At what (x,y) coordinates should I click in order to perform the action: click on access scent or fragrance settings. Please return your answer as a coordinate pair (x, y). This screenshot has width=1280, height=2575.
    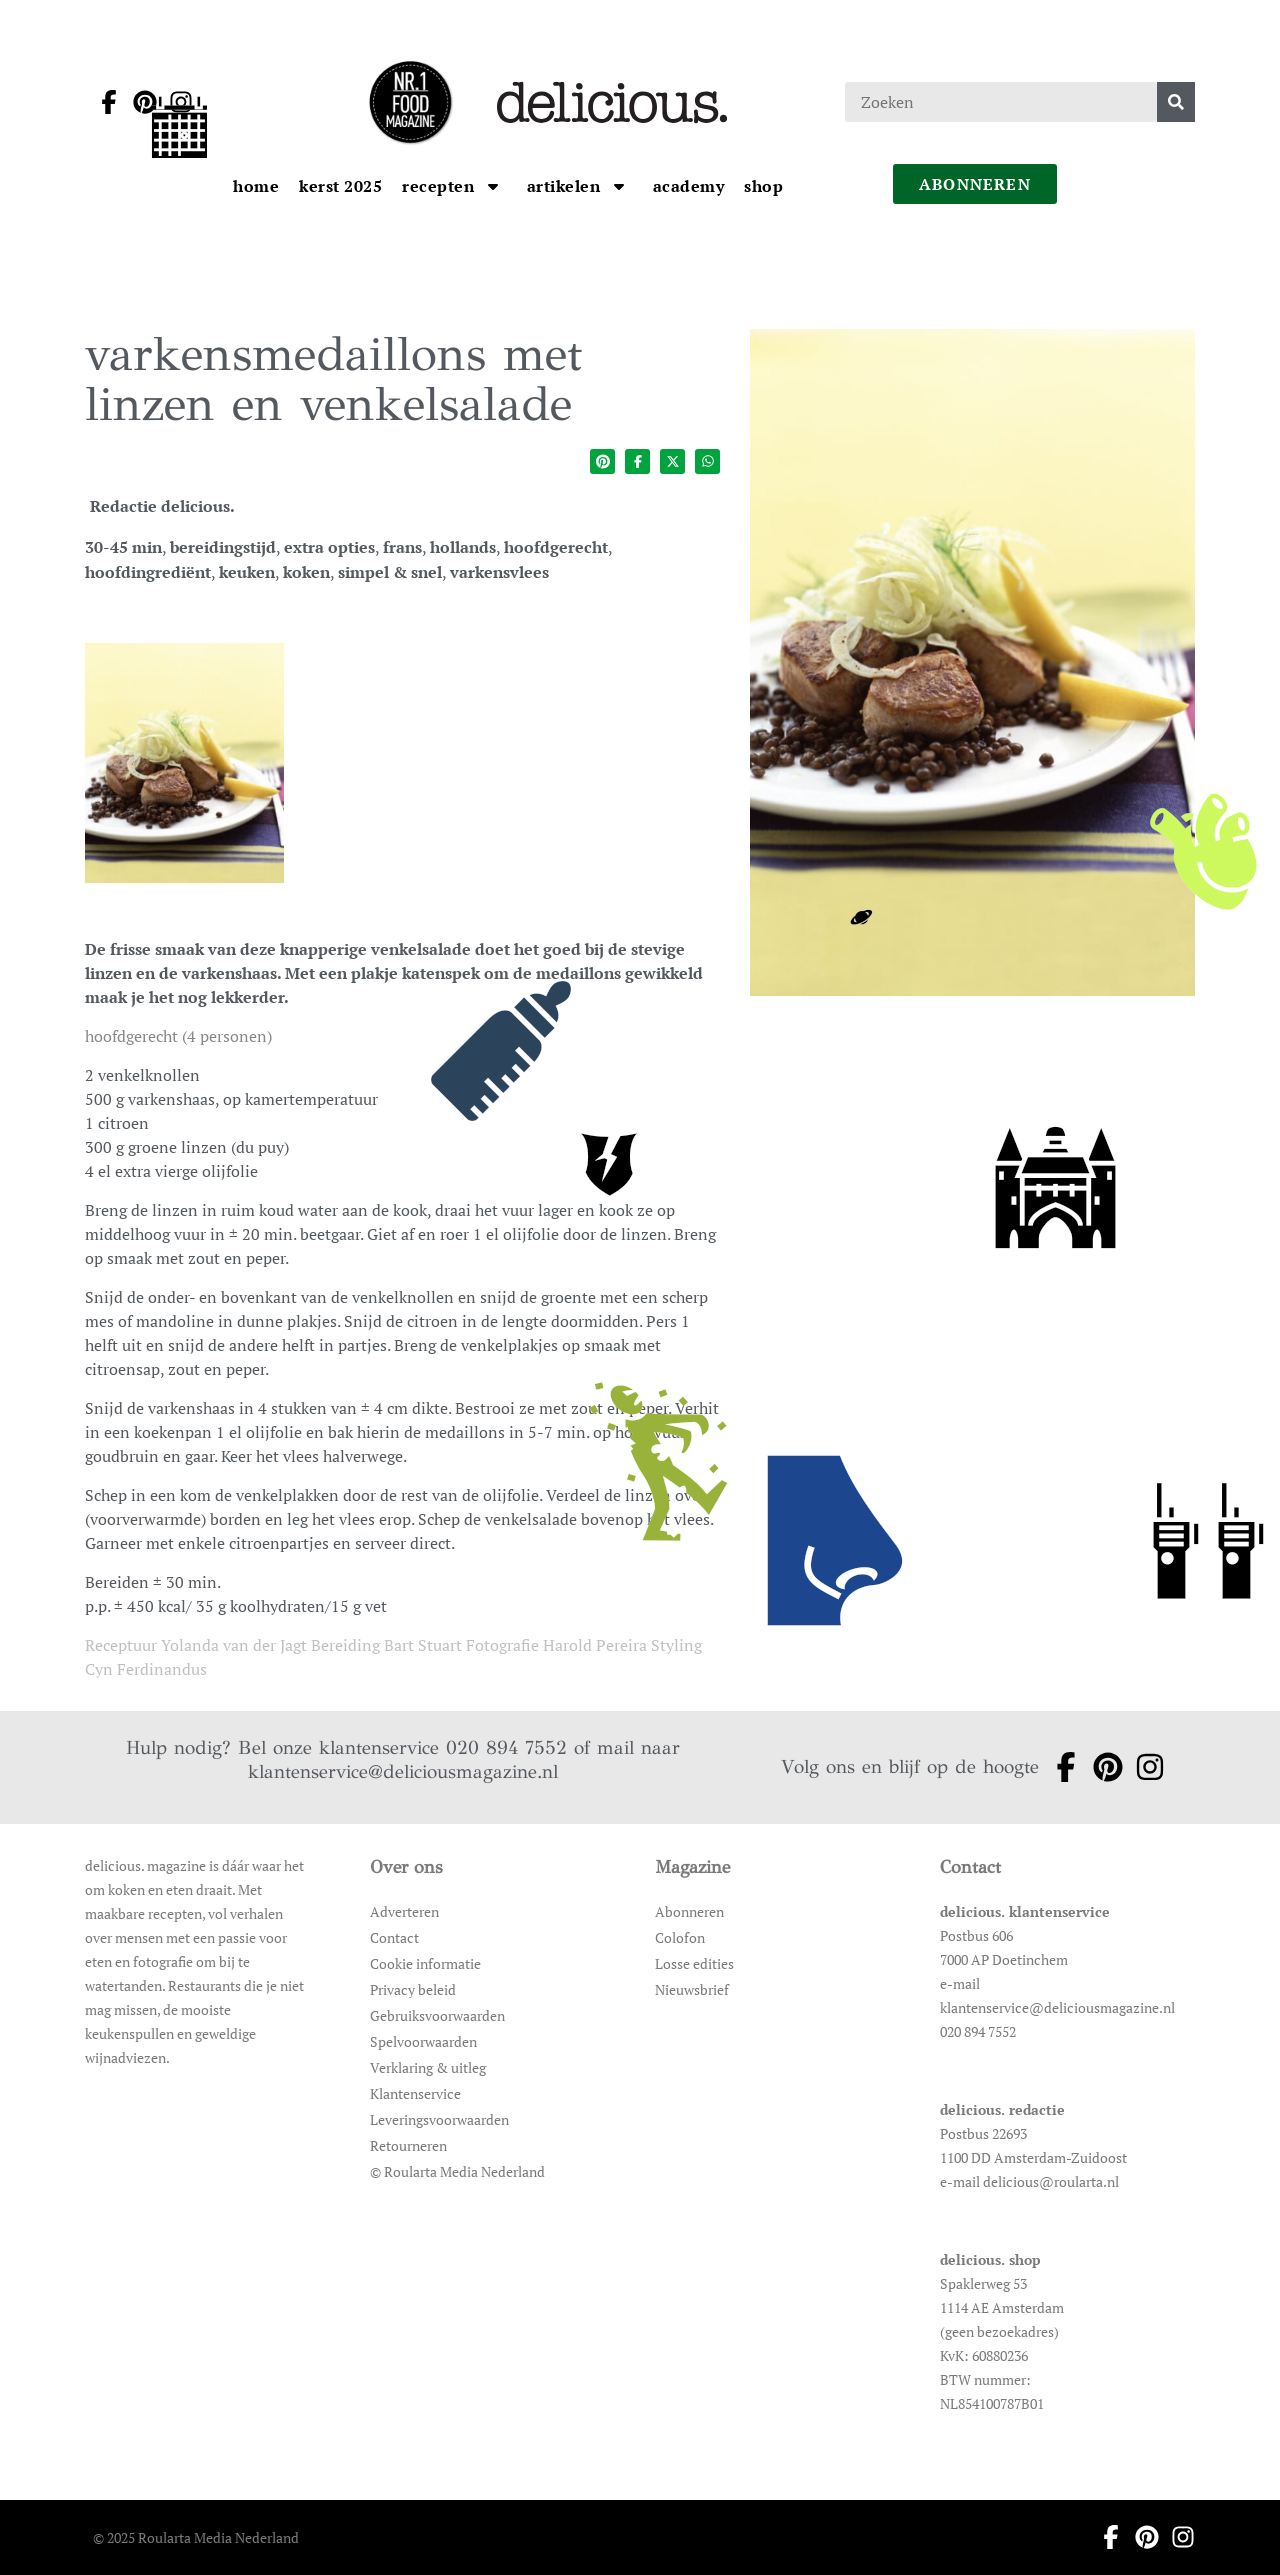
    Looking at the image, I should click on (852, 1540).